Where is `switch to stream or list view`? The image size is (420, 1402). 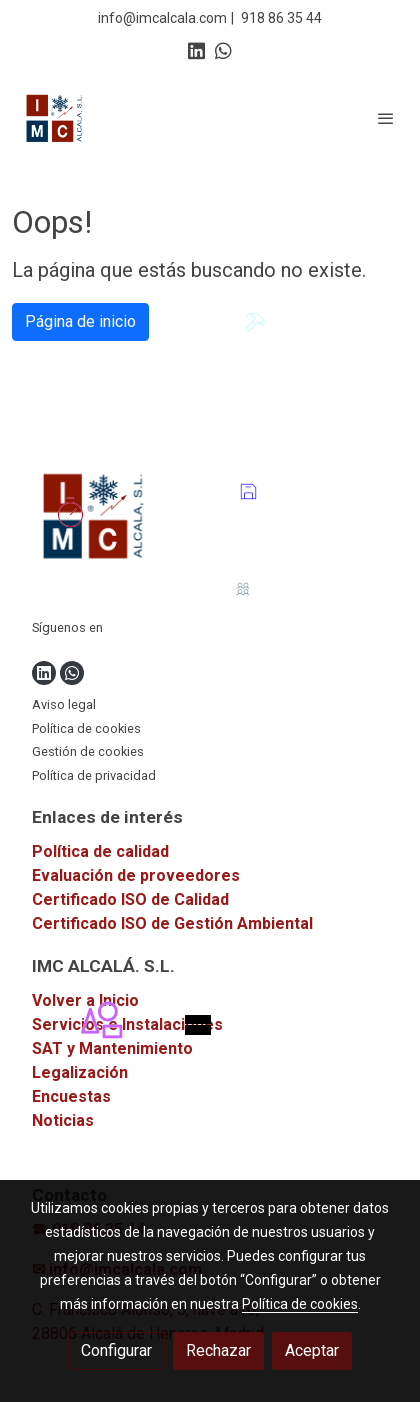
switch to stream or list view is located at coordinates (197, 1025).